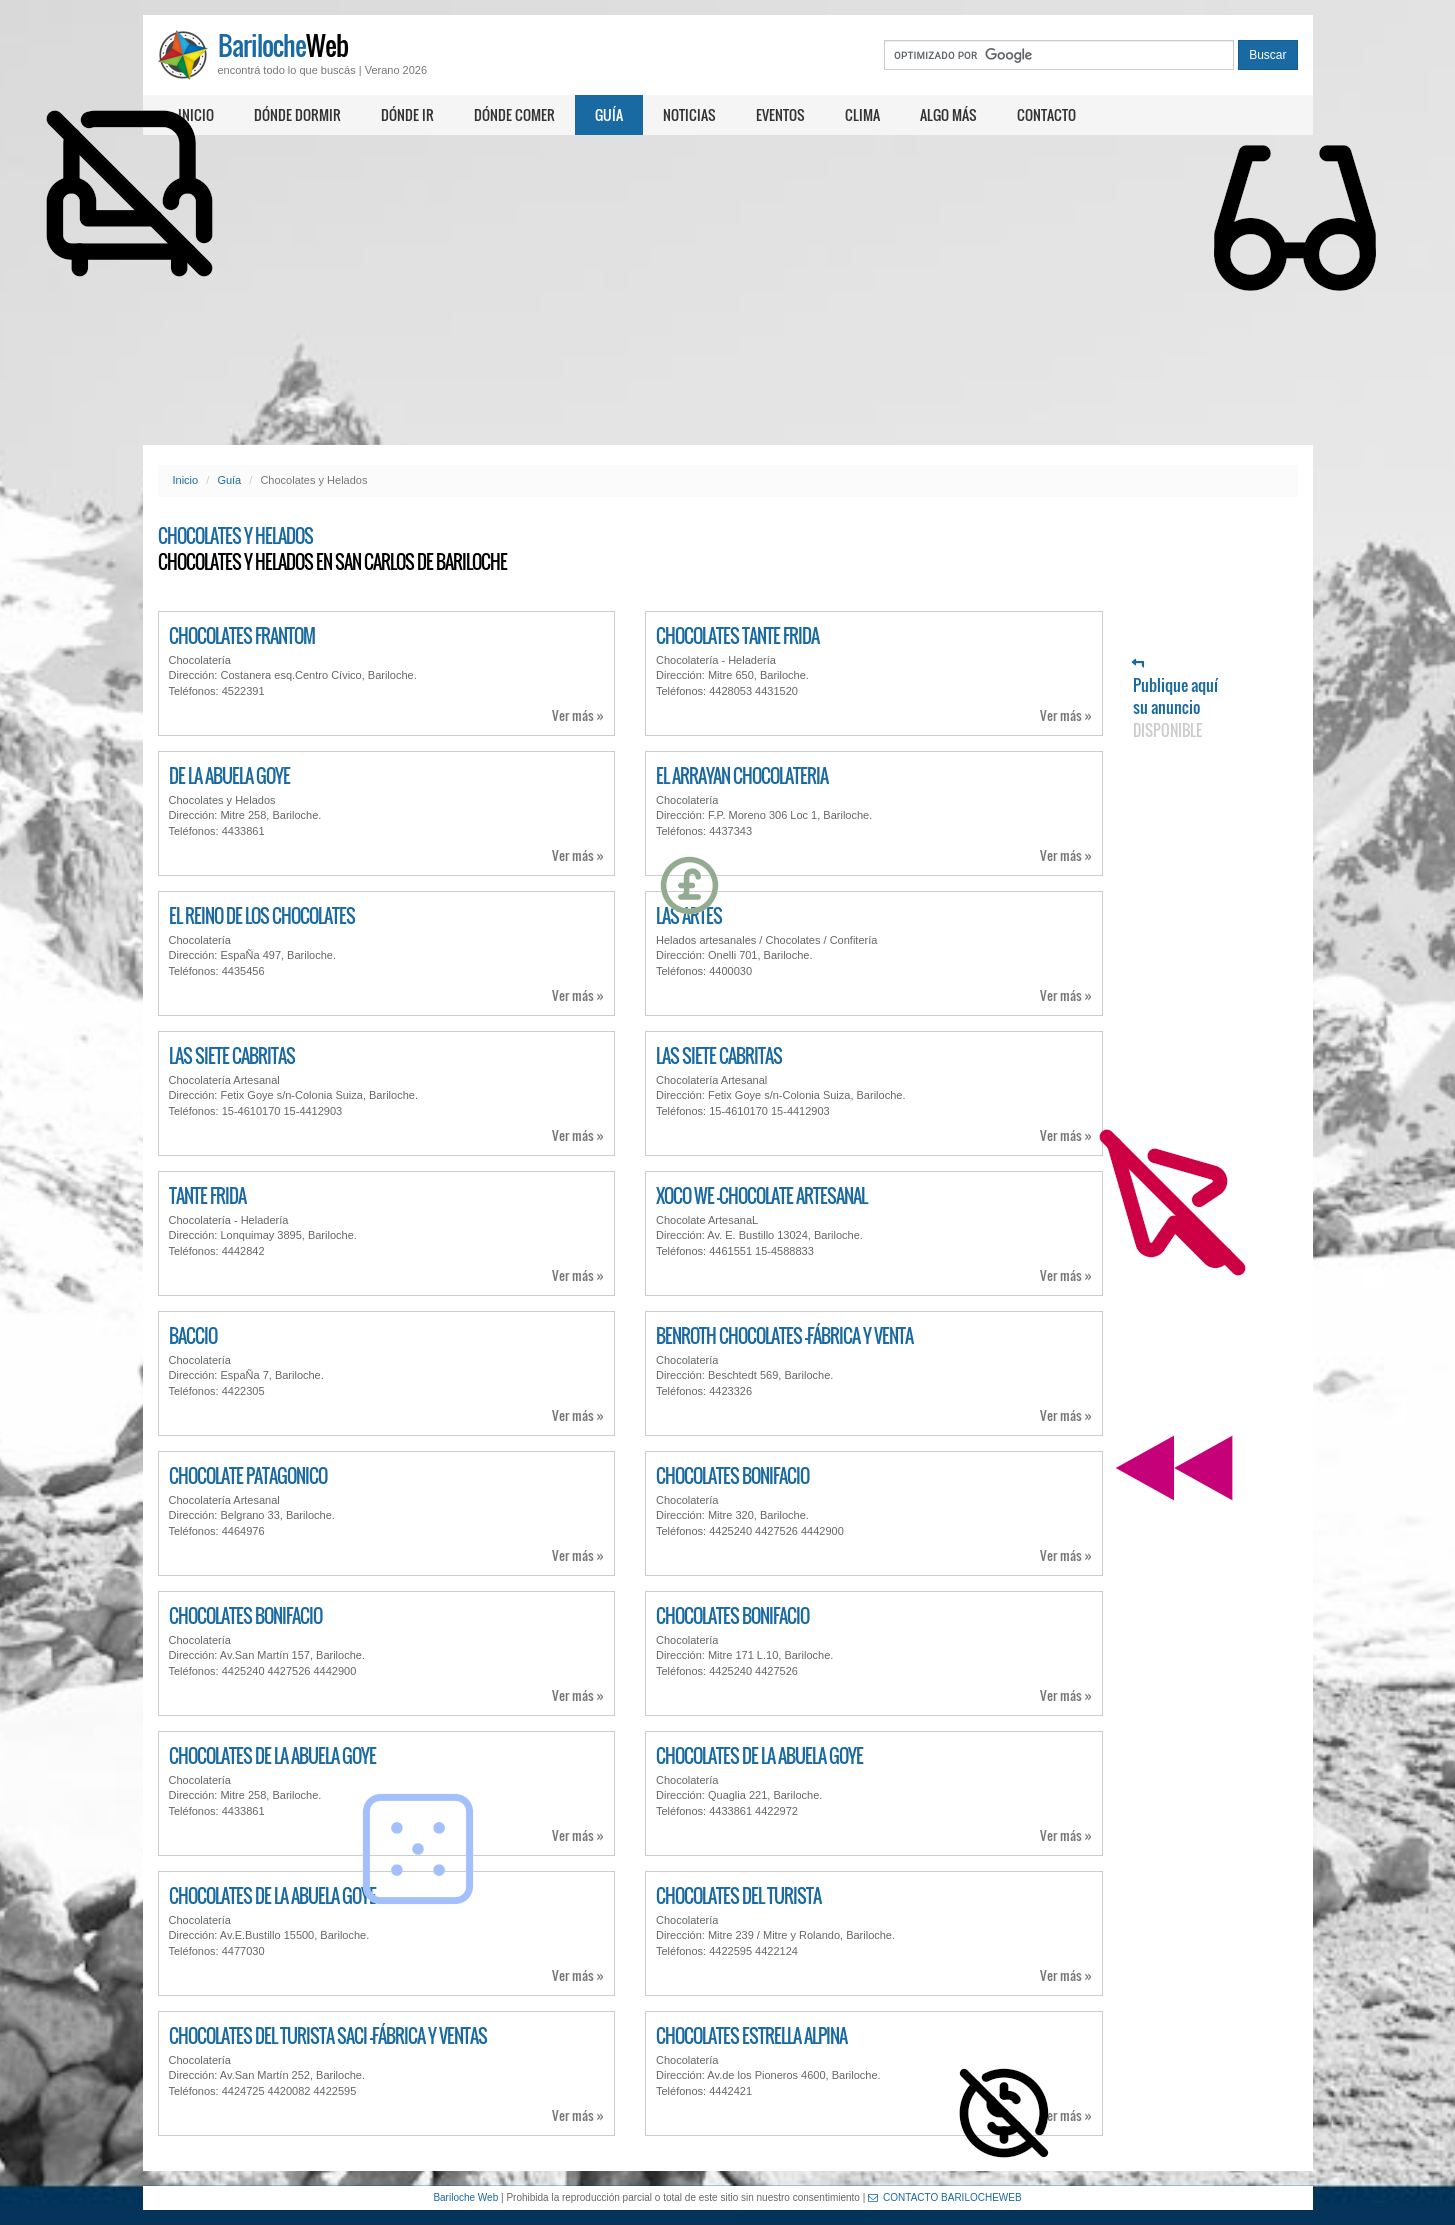 This screenshot has width=1455, height=2225. Describe the element at coordinates (1174, 1468) in the screenshot. I see `skip to previous track` at that location.